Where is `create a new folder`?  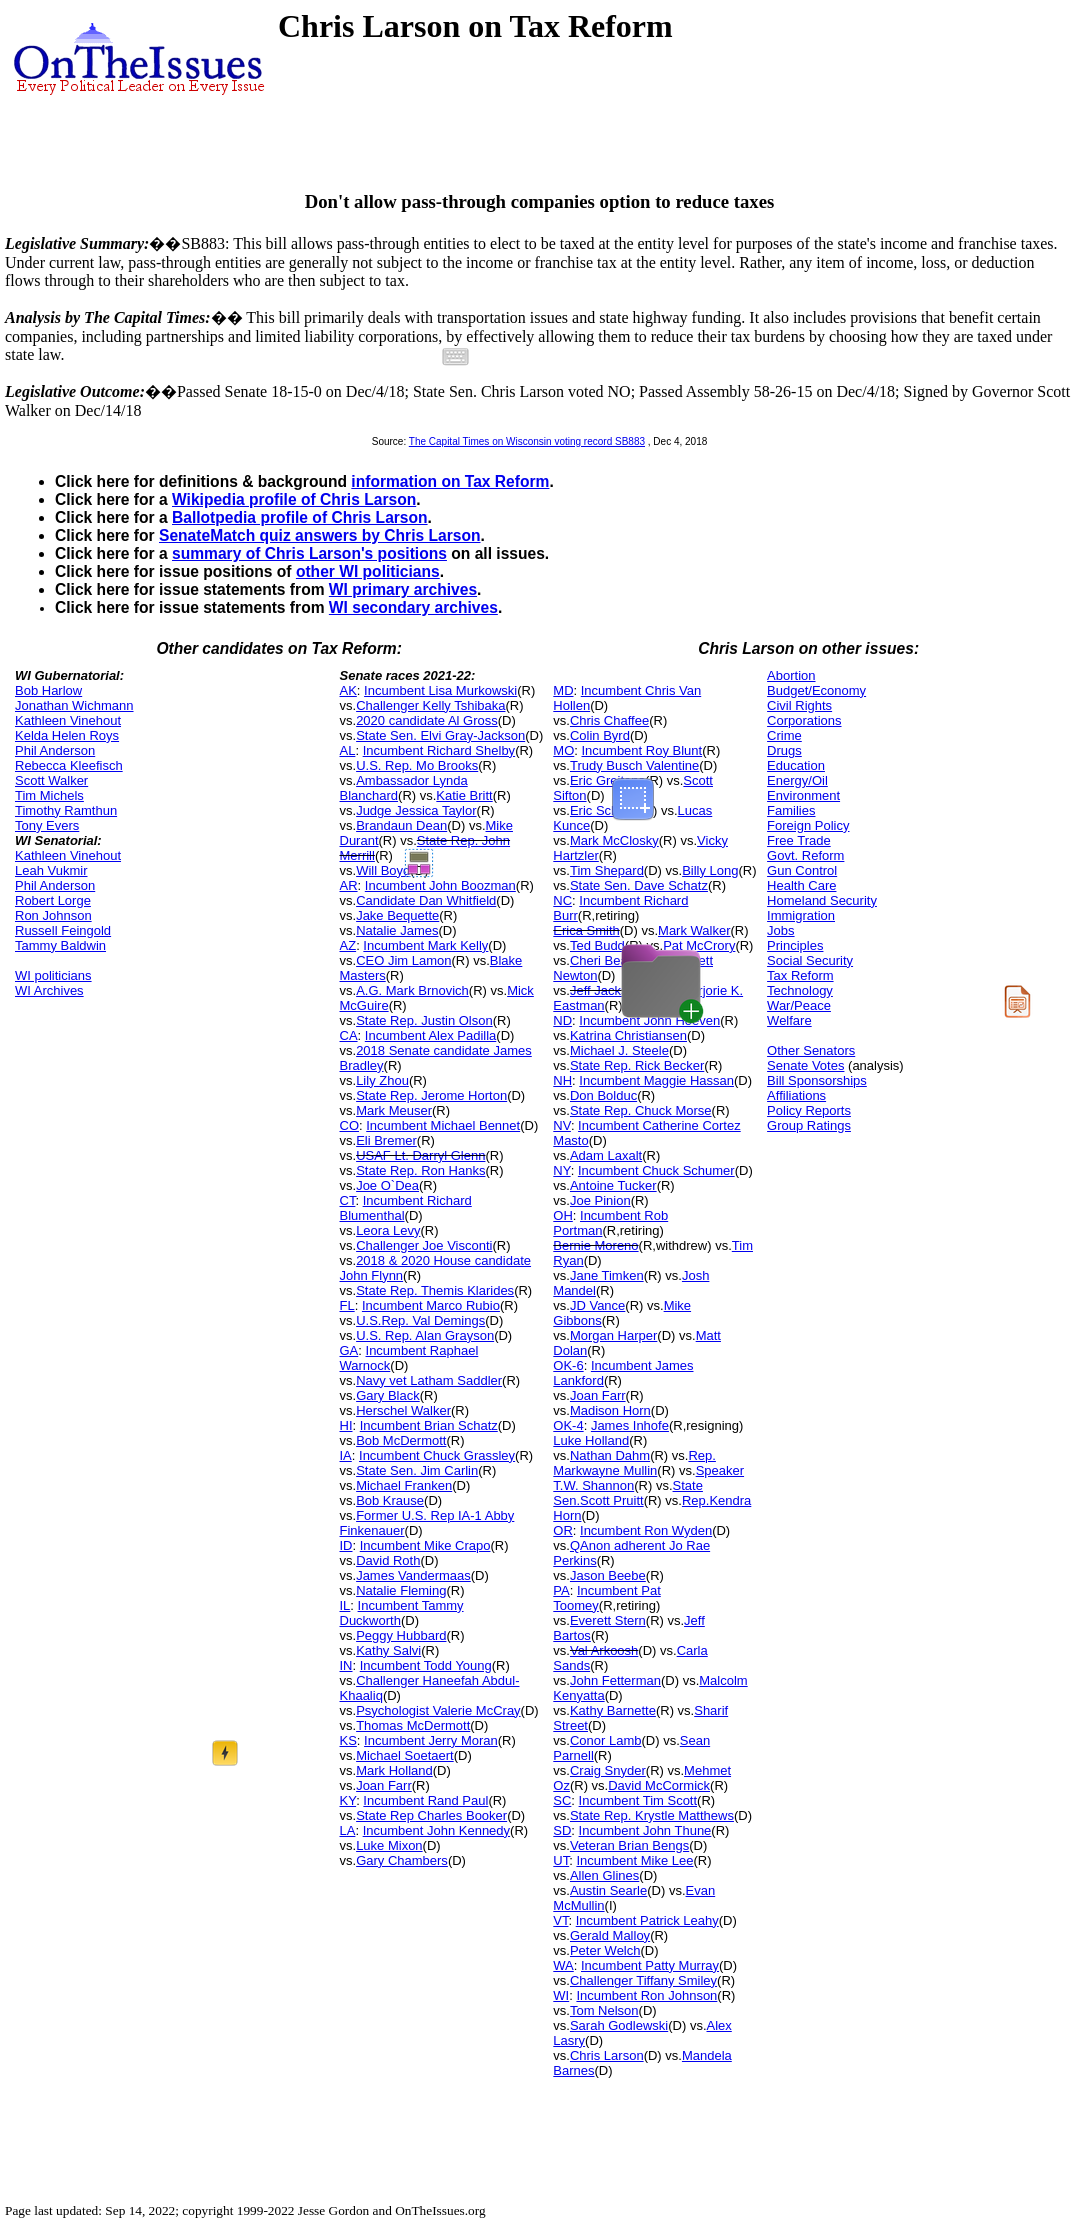 create a new folder is located at coordinates (661, 981).